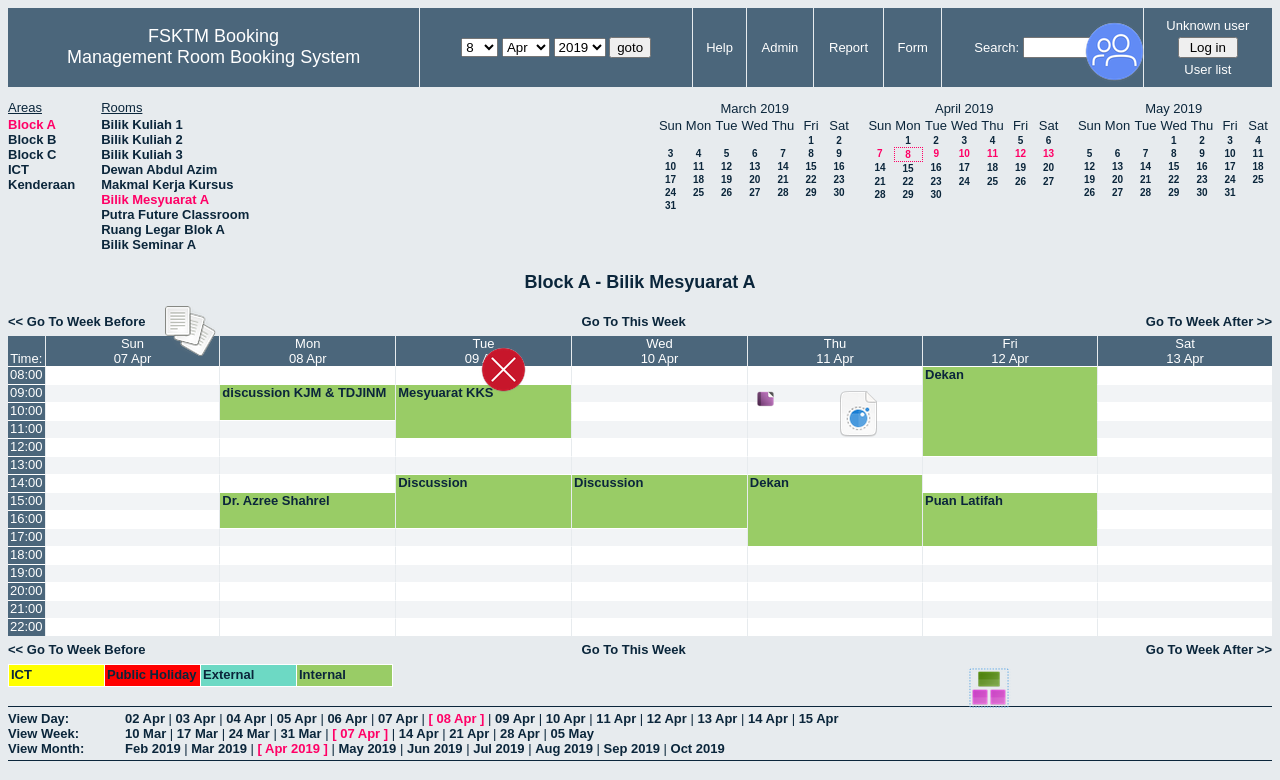 Image resolution: width=1280 pixels, height=780 pixels. Describe the element at coordinates (858, 413) in the screenshot. I see `lua script file` at that location.